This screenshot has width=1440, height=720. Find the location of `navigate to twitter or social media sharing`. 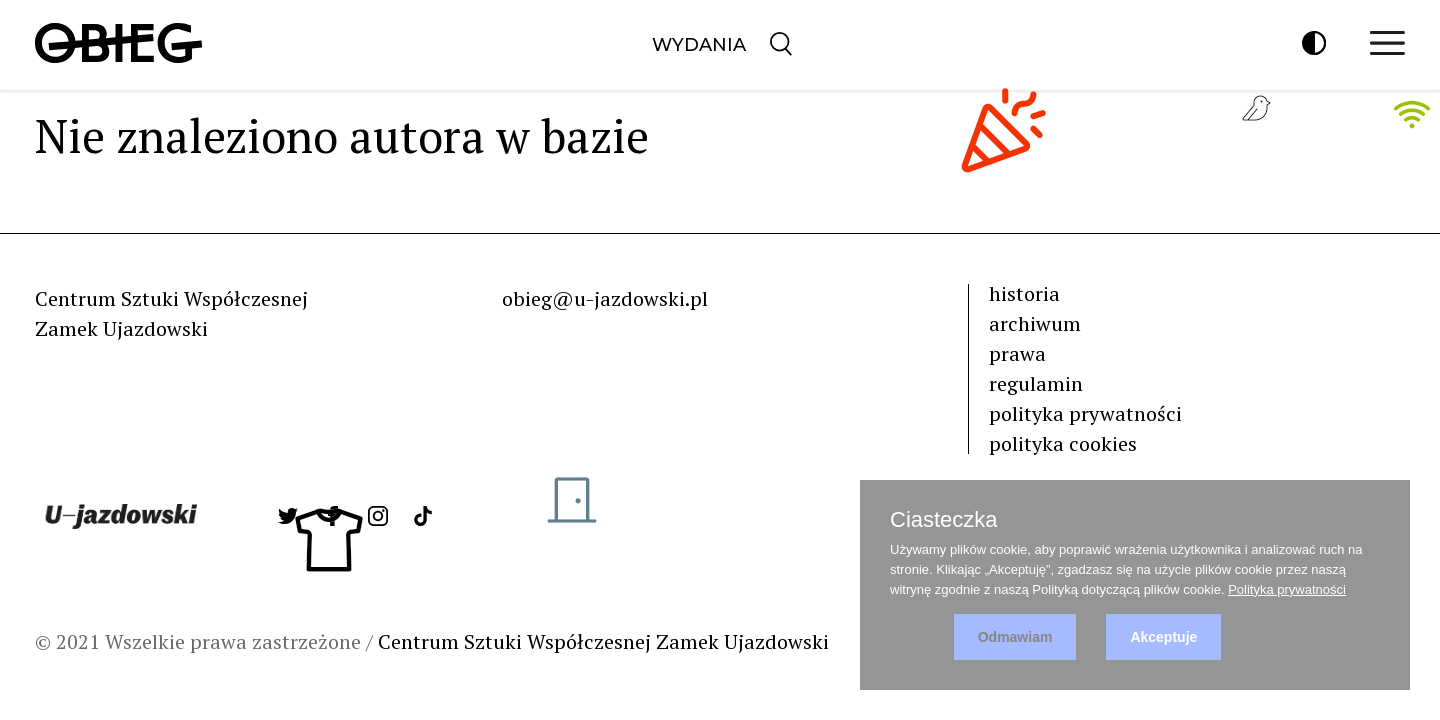

navigate to twitter or social media sharing is located at coordinates (1257, 109).